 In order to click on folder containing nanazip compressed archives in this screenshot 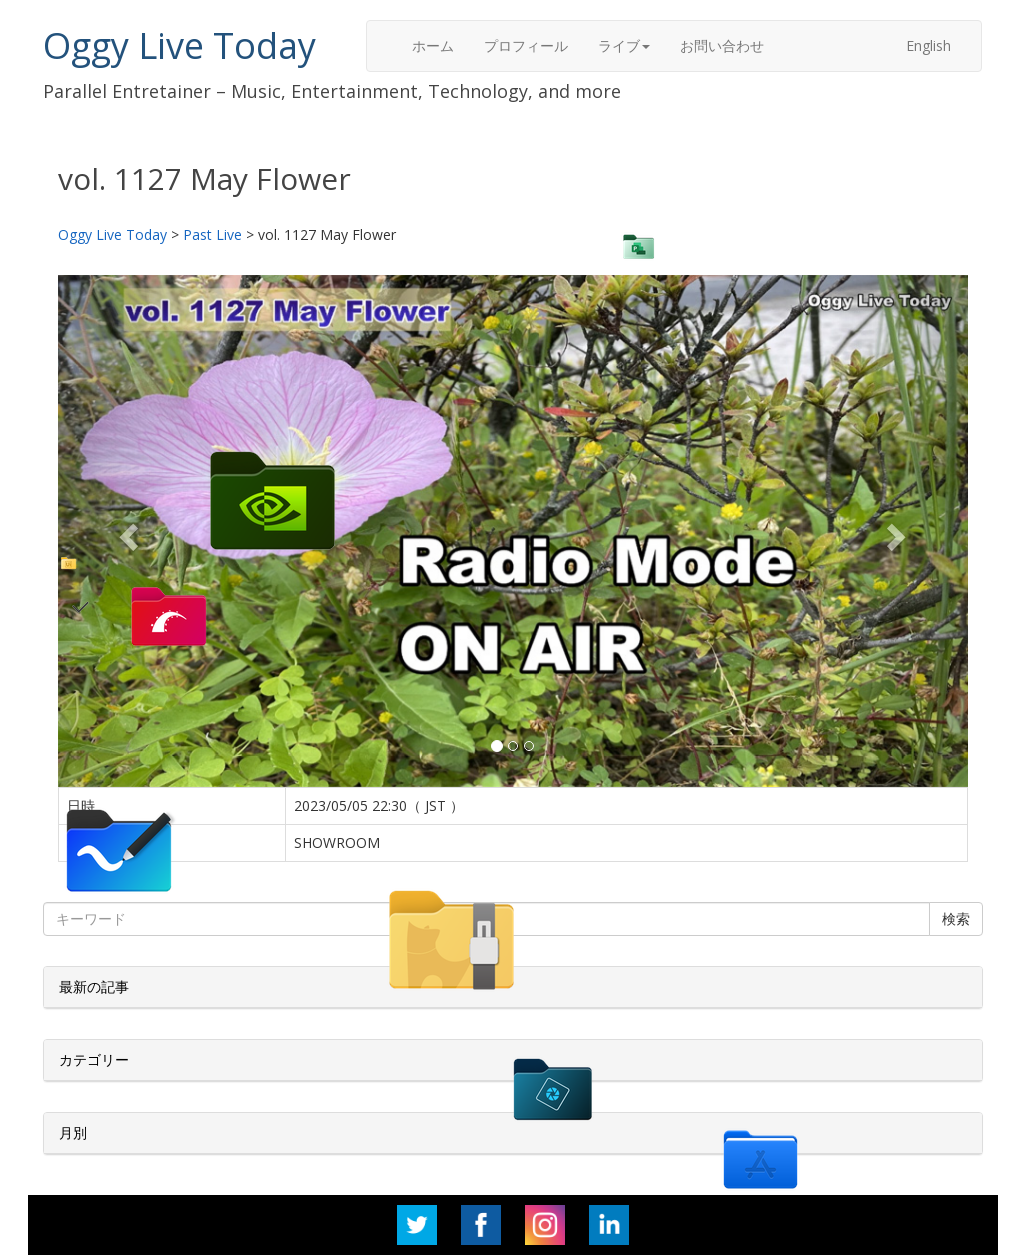, I will do `click(451, 943)`.